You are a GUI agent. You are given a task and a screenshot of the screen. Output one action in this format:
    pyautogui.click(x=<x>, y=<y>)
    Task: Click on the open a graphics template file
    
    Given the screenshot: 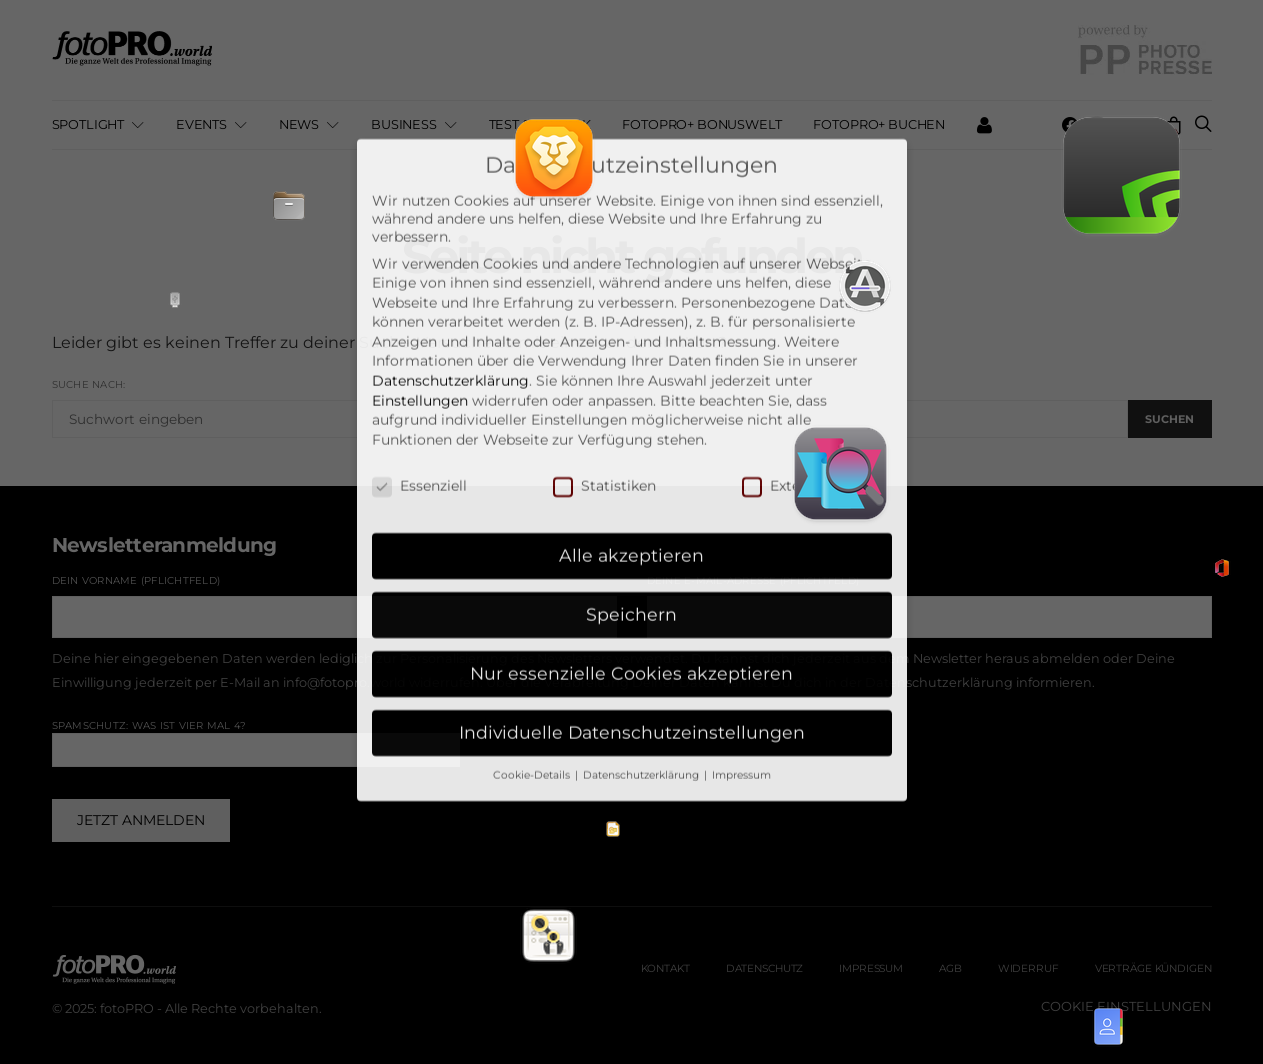 What is the action you would take?
    pyautogui.click(x=613, y=829)
    